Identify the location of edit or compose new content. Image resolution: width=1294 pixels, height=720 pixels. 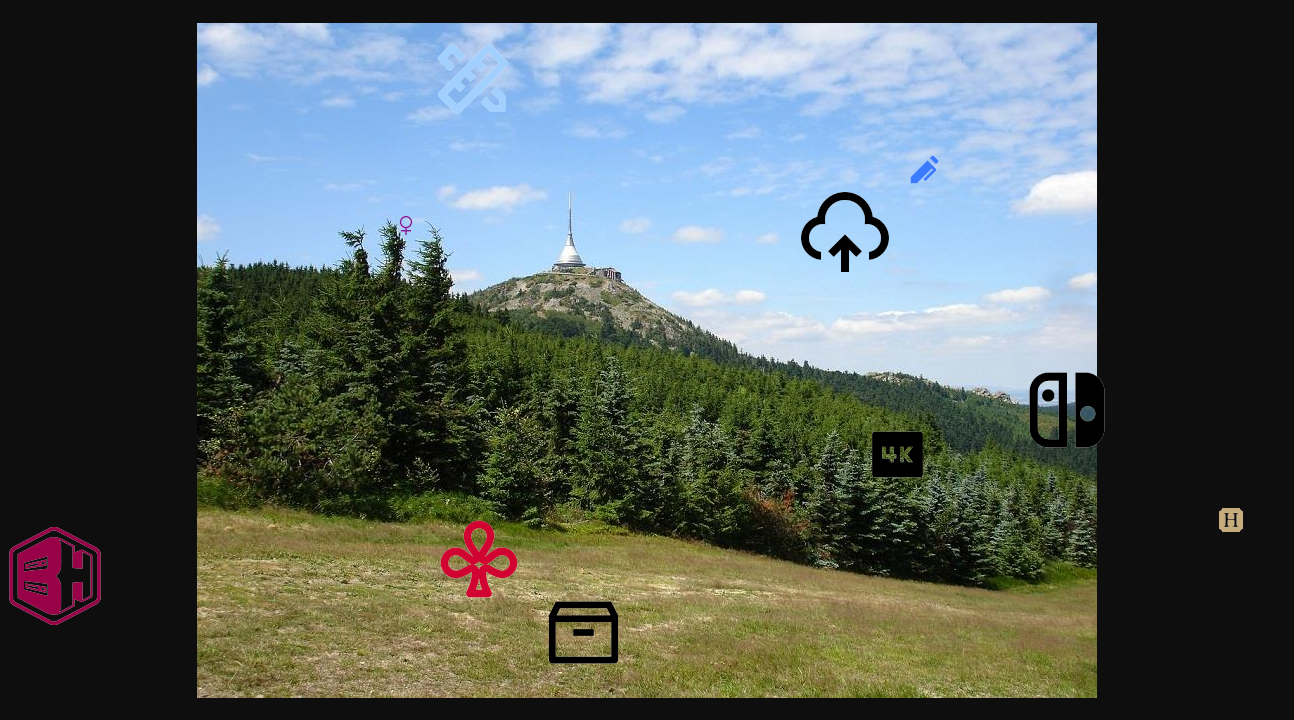
(924, 170).